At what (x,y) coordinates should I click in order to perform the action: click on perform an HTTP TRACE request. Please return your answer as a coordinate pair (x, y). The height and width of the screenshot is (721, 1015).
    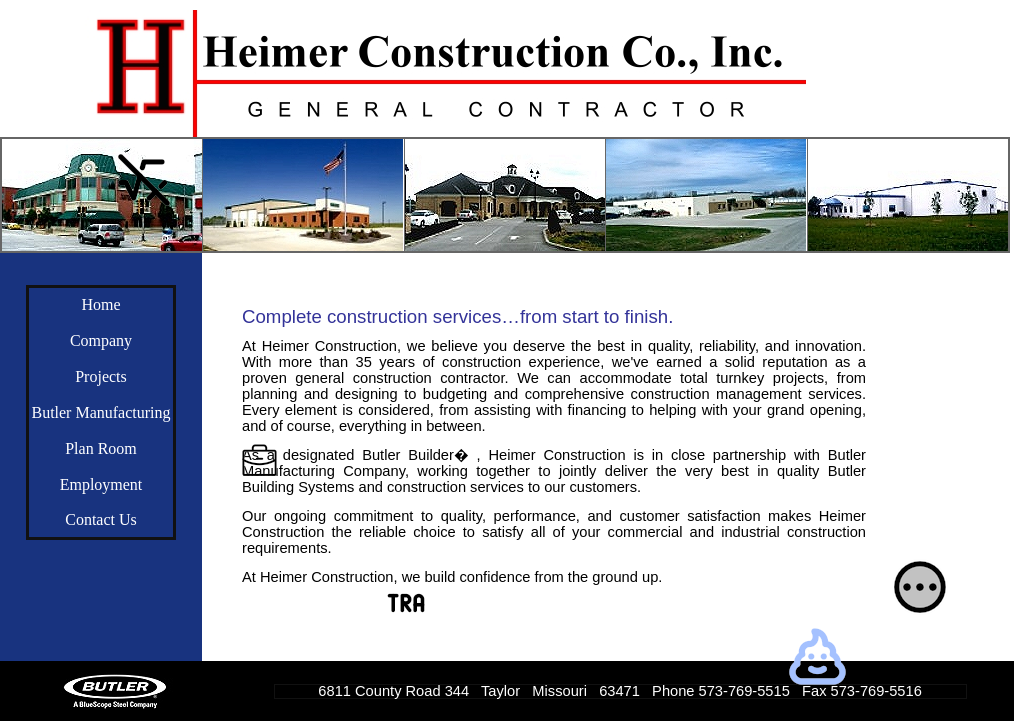
    Looking at the image, I should click on (406, 603).